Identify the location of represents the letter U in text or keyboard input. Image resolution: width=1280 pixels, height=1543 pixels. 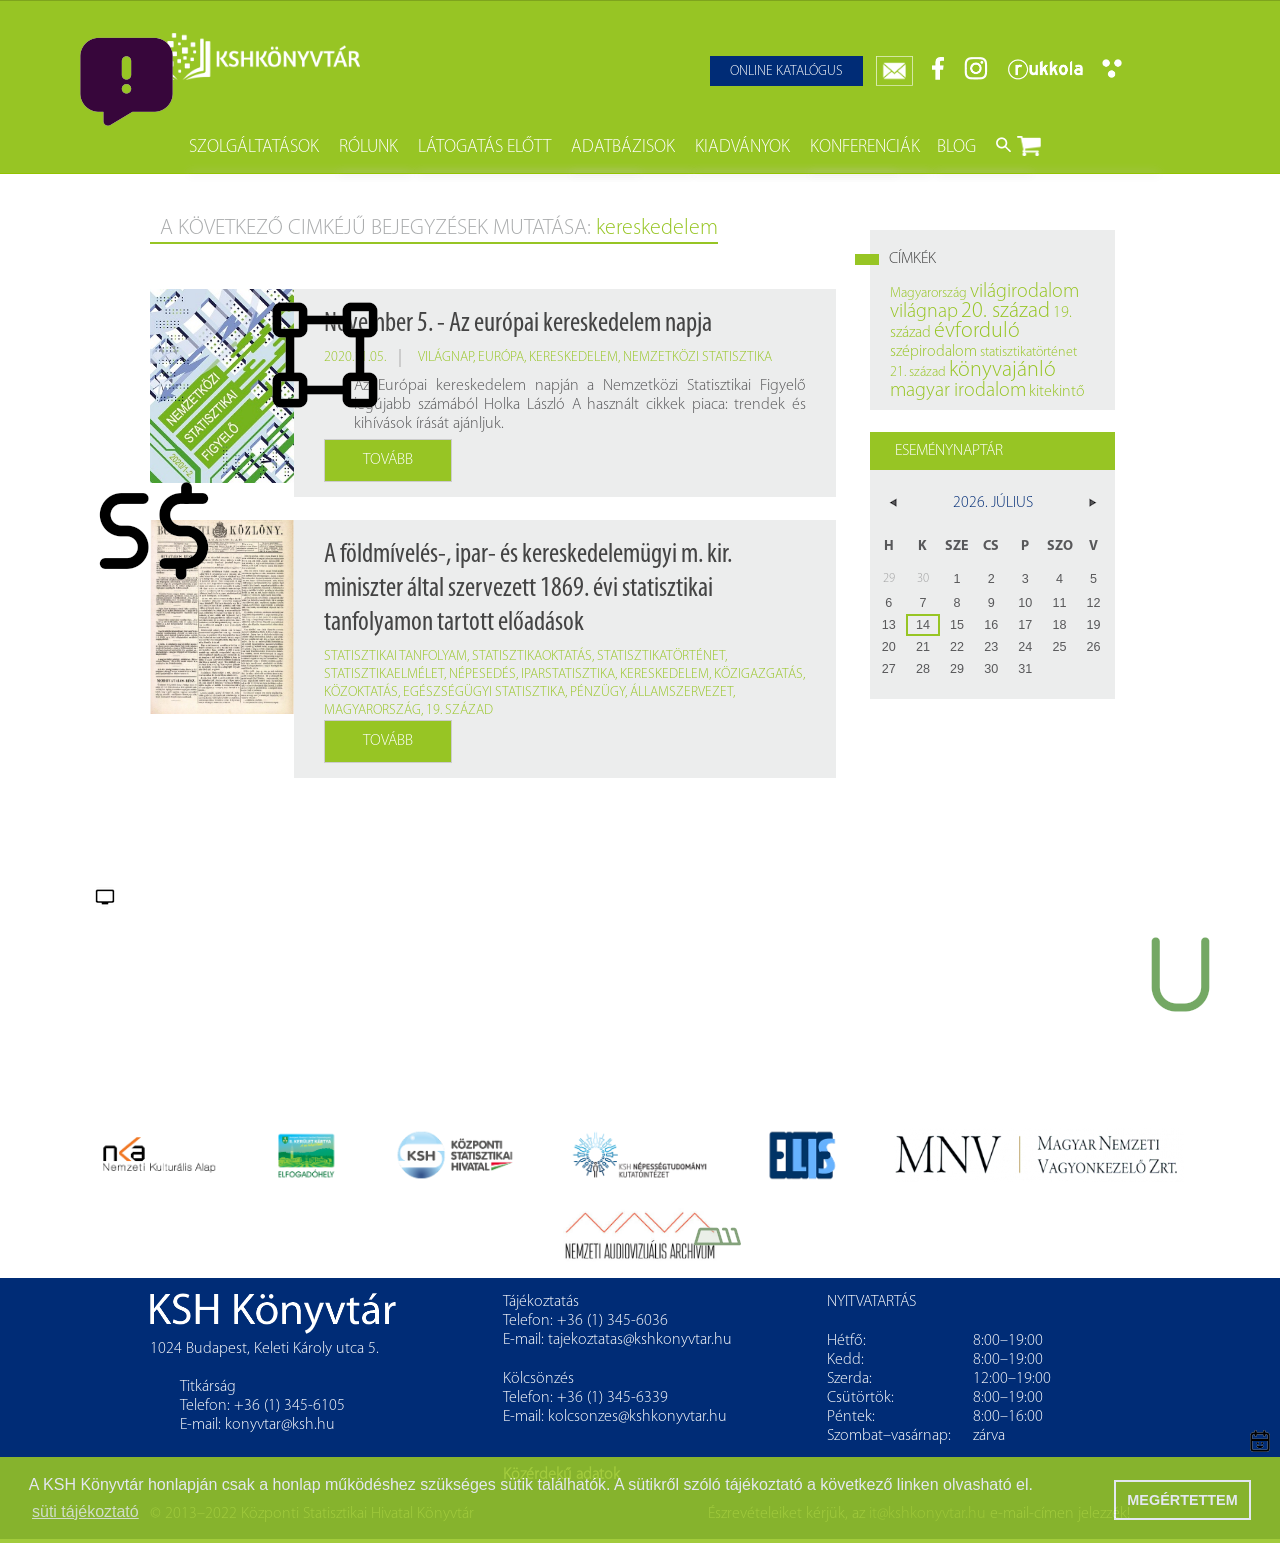
(1180, 974).